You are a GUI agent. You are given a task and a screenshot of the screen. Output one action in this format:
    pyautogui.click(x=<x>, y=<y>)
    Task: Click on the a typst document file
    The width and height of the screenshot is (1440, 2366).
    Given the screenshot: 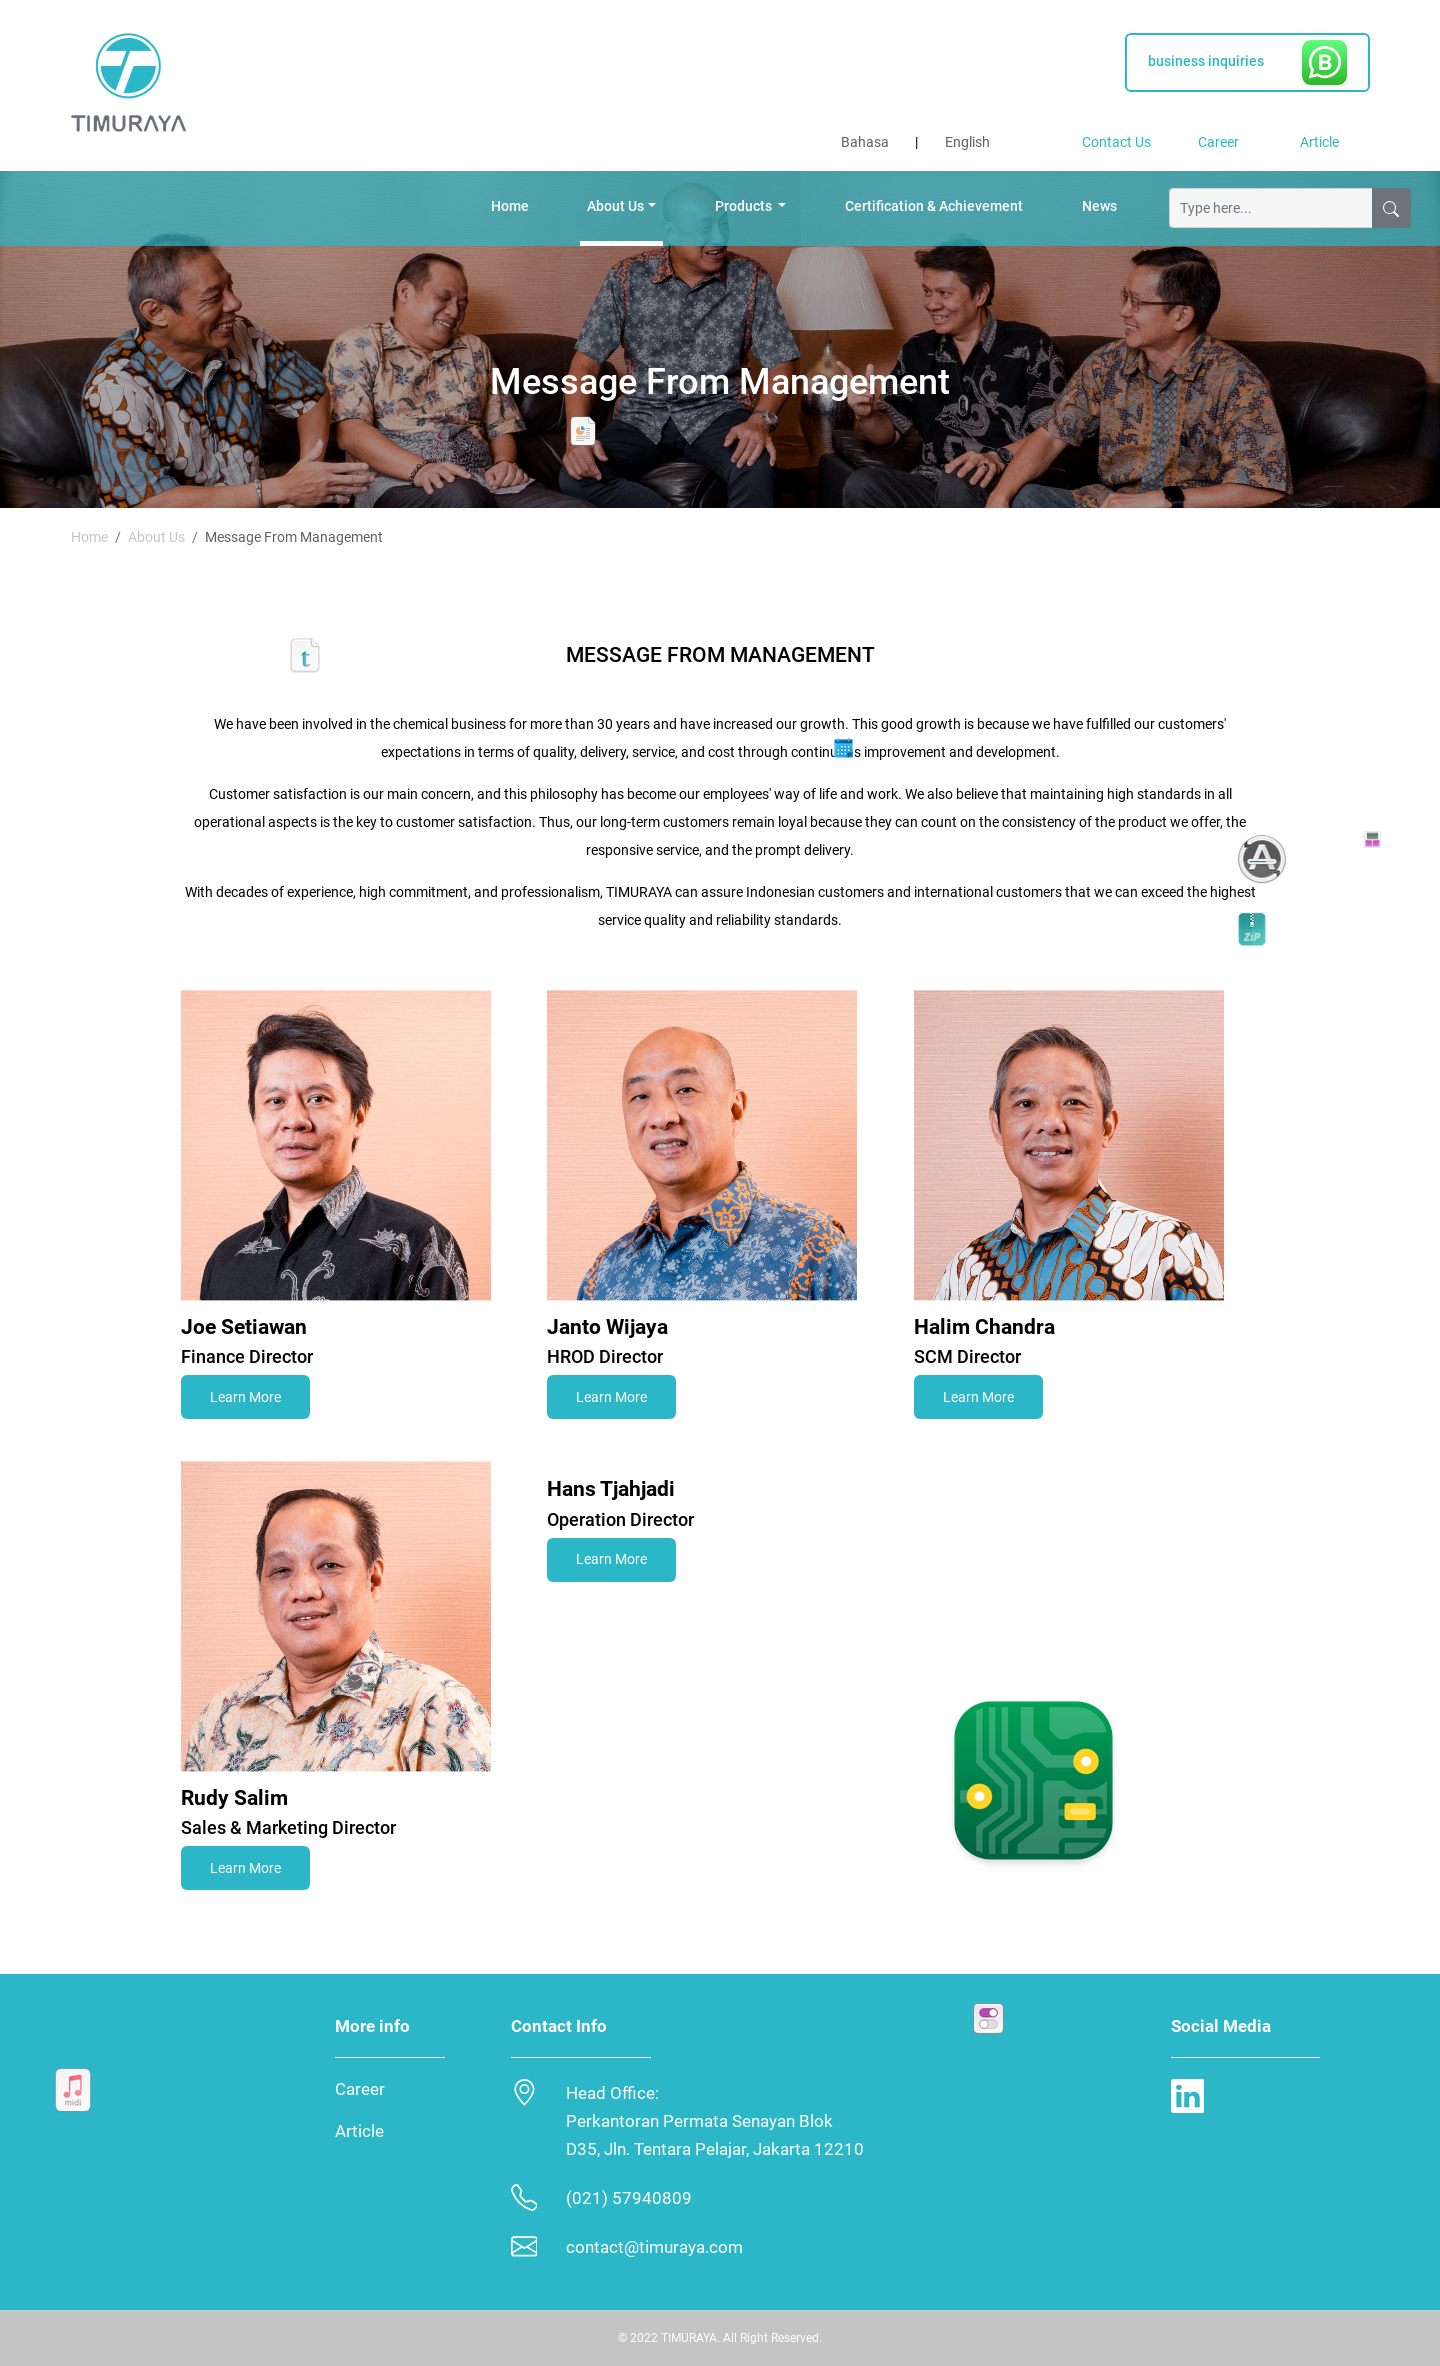 What is the action you would take?
    pyautogui.click(x=305, y=655)
    